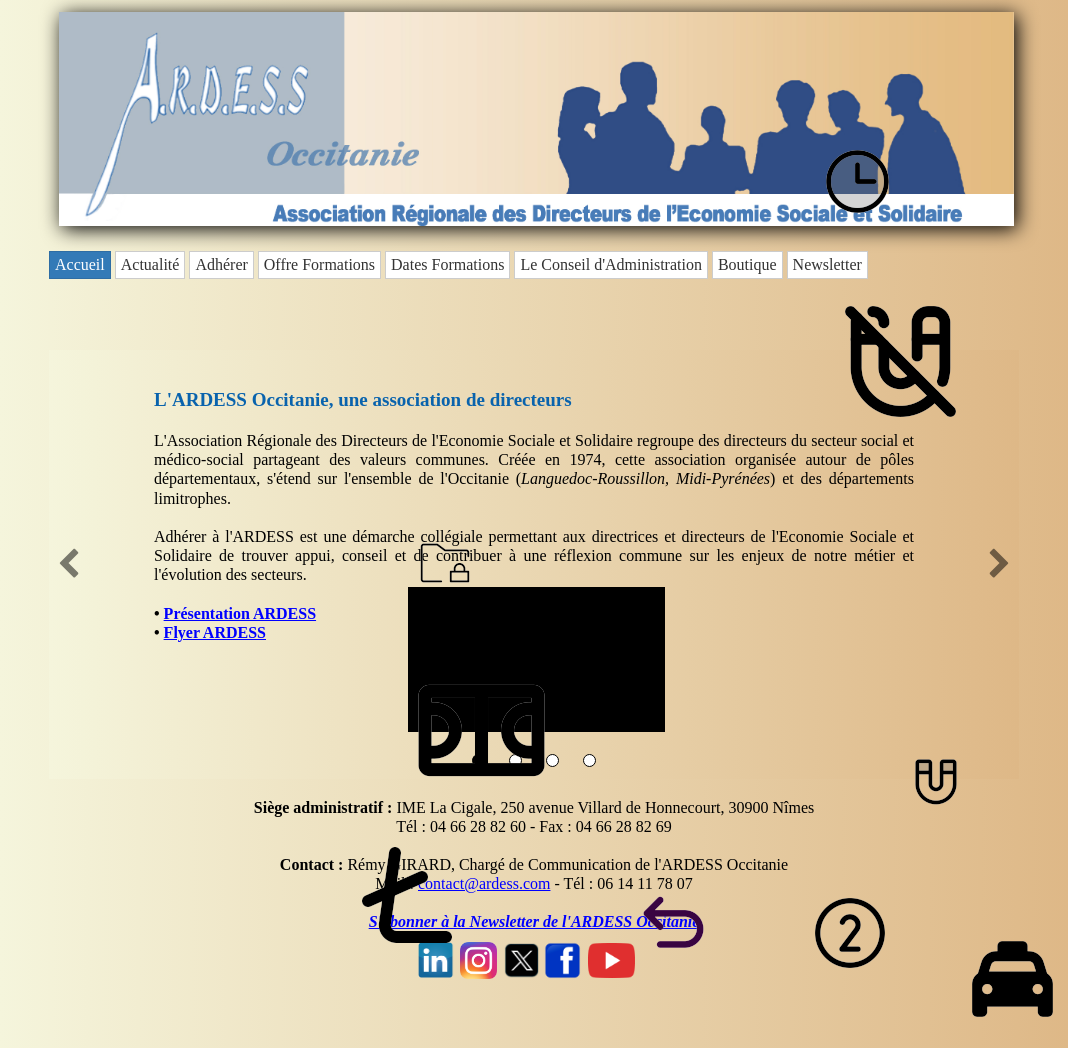 This screenshot has width=1068, height=1048. Describe the element at coordinates (850, 933) in the screenshot. I see `indicates step two in a multi-step process` at that location.